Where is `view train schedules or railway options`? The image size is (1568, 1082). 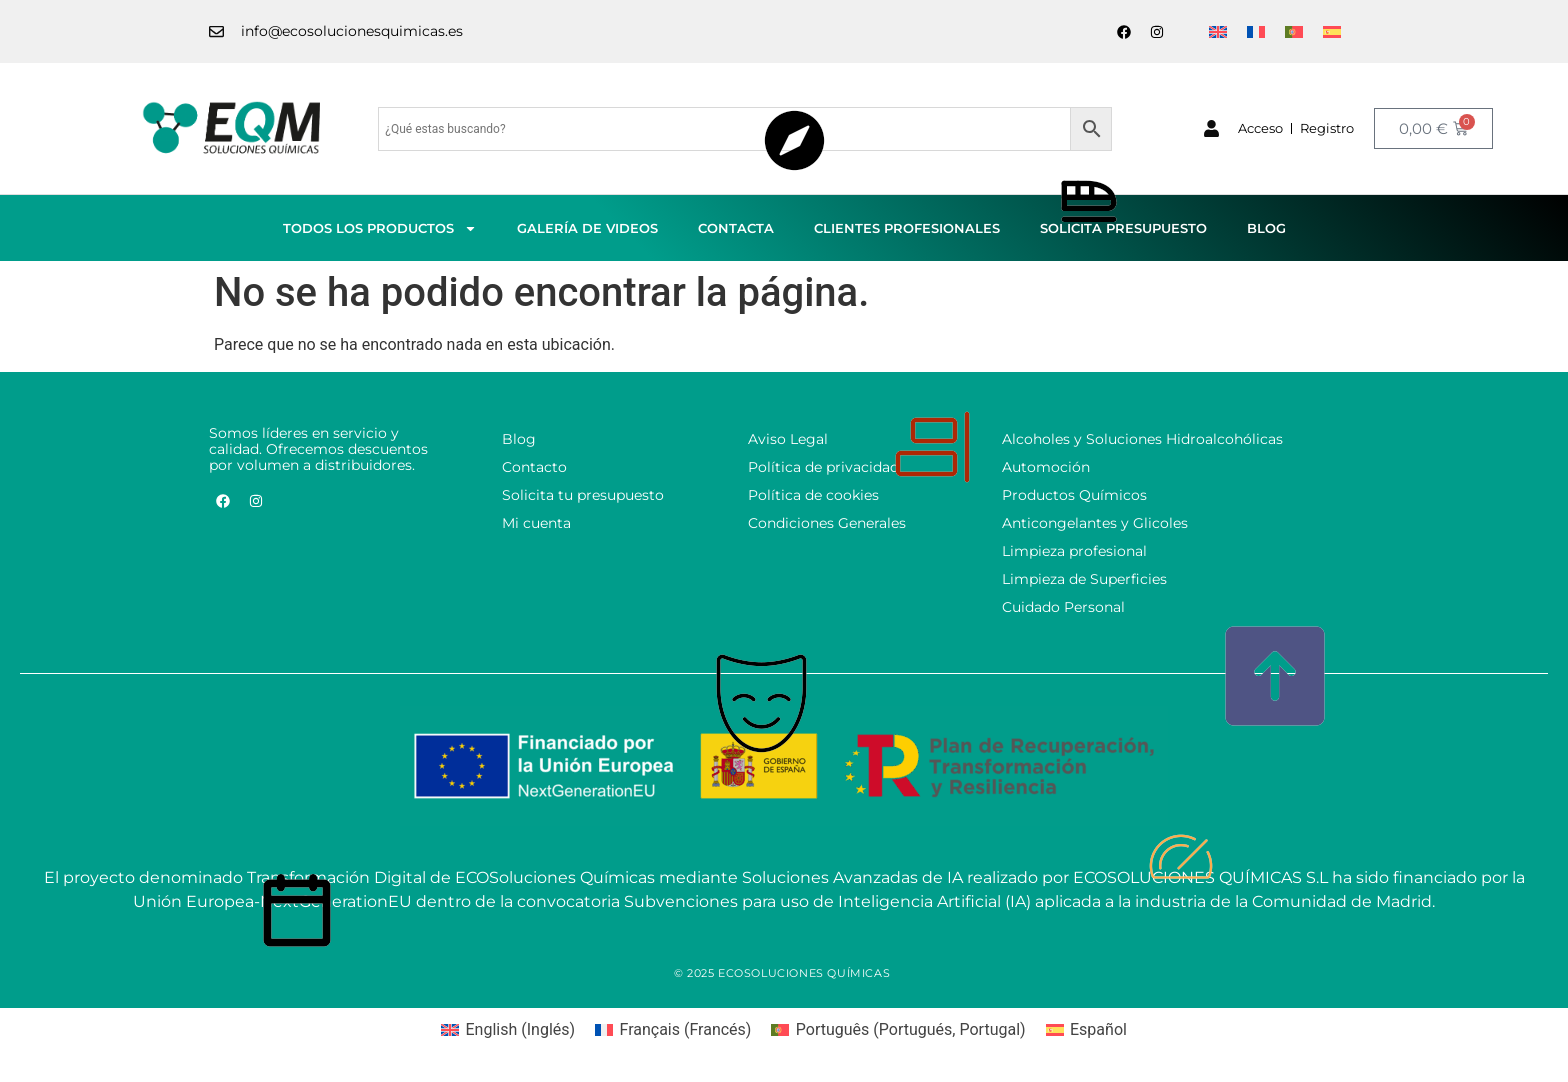
view train schedules or railway options is located at coordinates (1089, 200).